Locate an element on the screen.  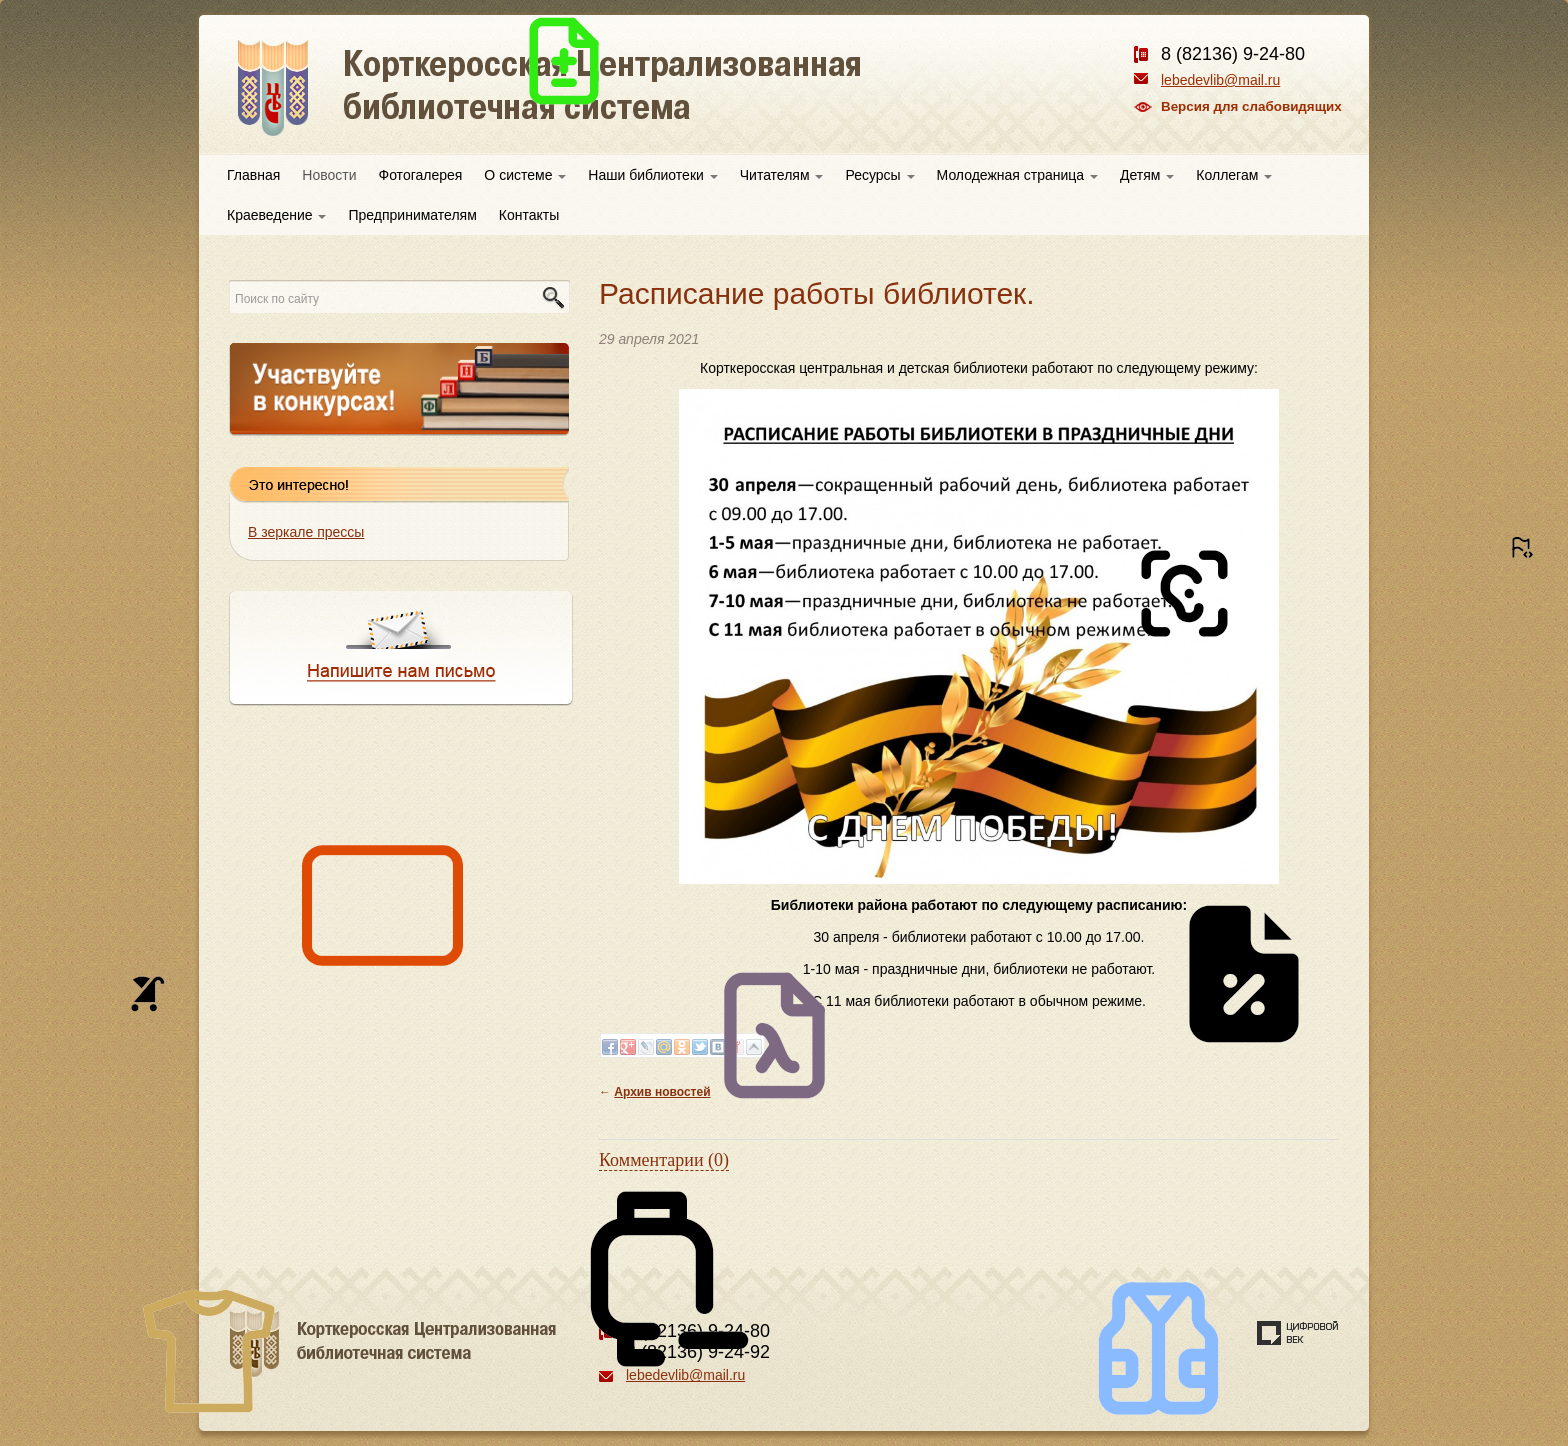
scan or identify using ear biometrics is located at coordinates (1184, 593).